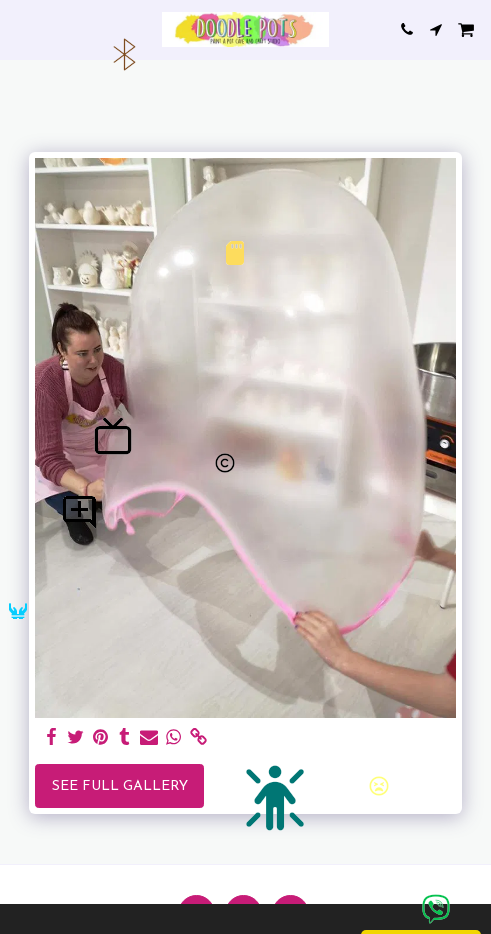 This screenshot has height=934, width=491. I want to click on indicates user fatigue or exhaustion status, so click(379, 786).